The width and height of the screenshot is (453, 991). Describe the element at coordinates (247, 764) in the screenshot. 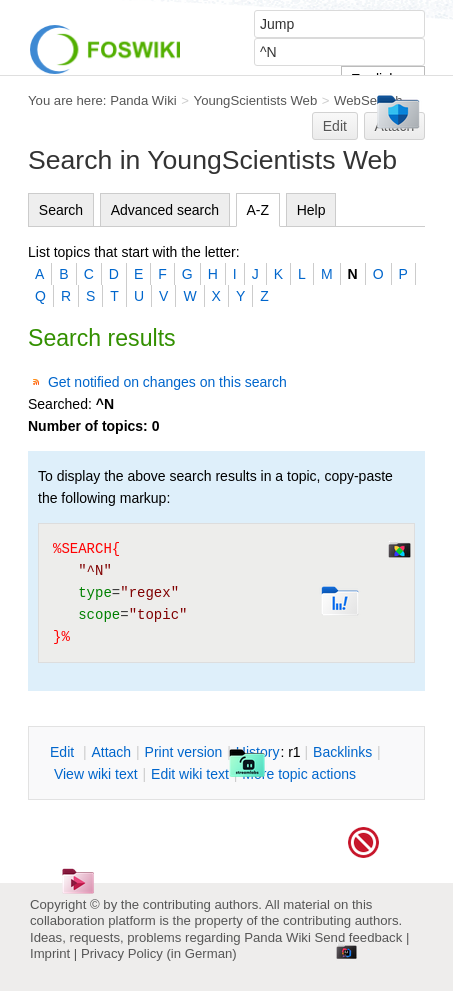

I see `open streamlabs project files folder` at that location.